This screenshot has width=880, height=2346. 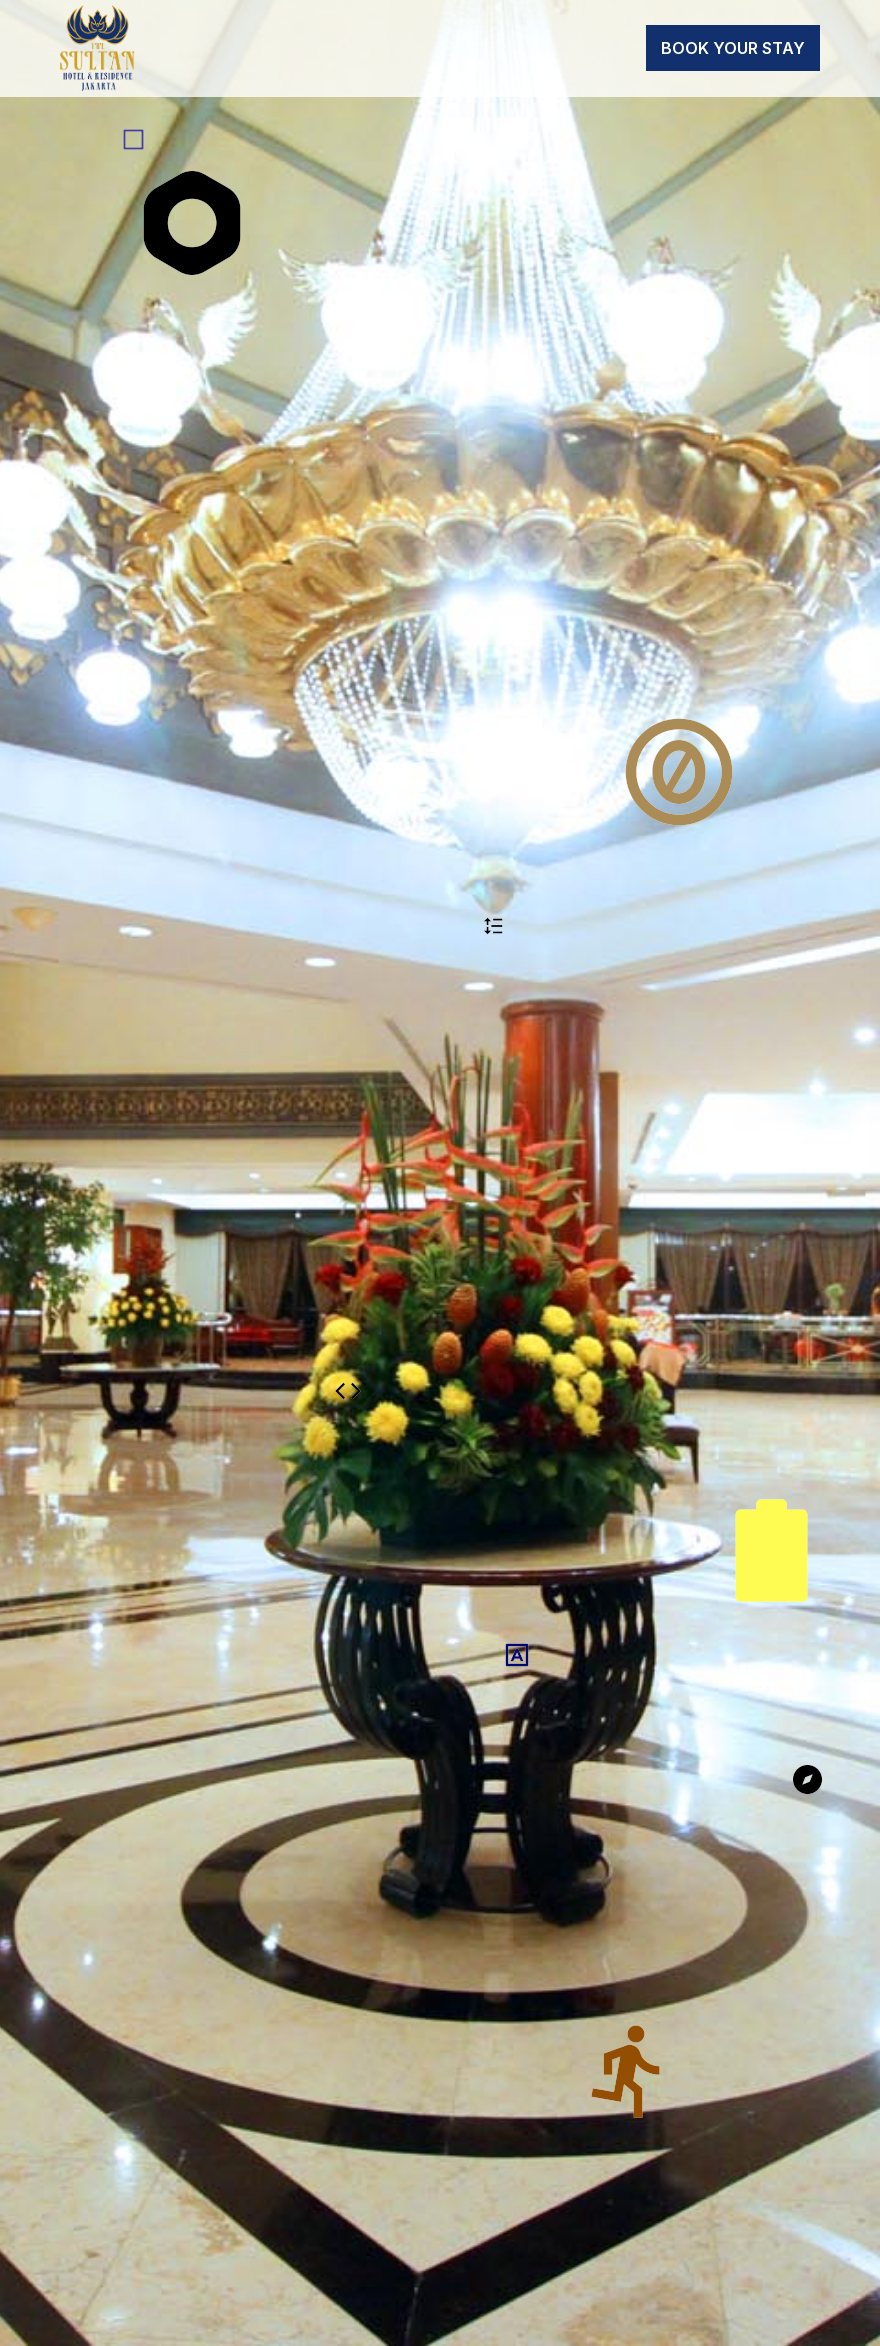 I want to click on stop media playback, so click(x=133, y=139).